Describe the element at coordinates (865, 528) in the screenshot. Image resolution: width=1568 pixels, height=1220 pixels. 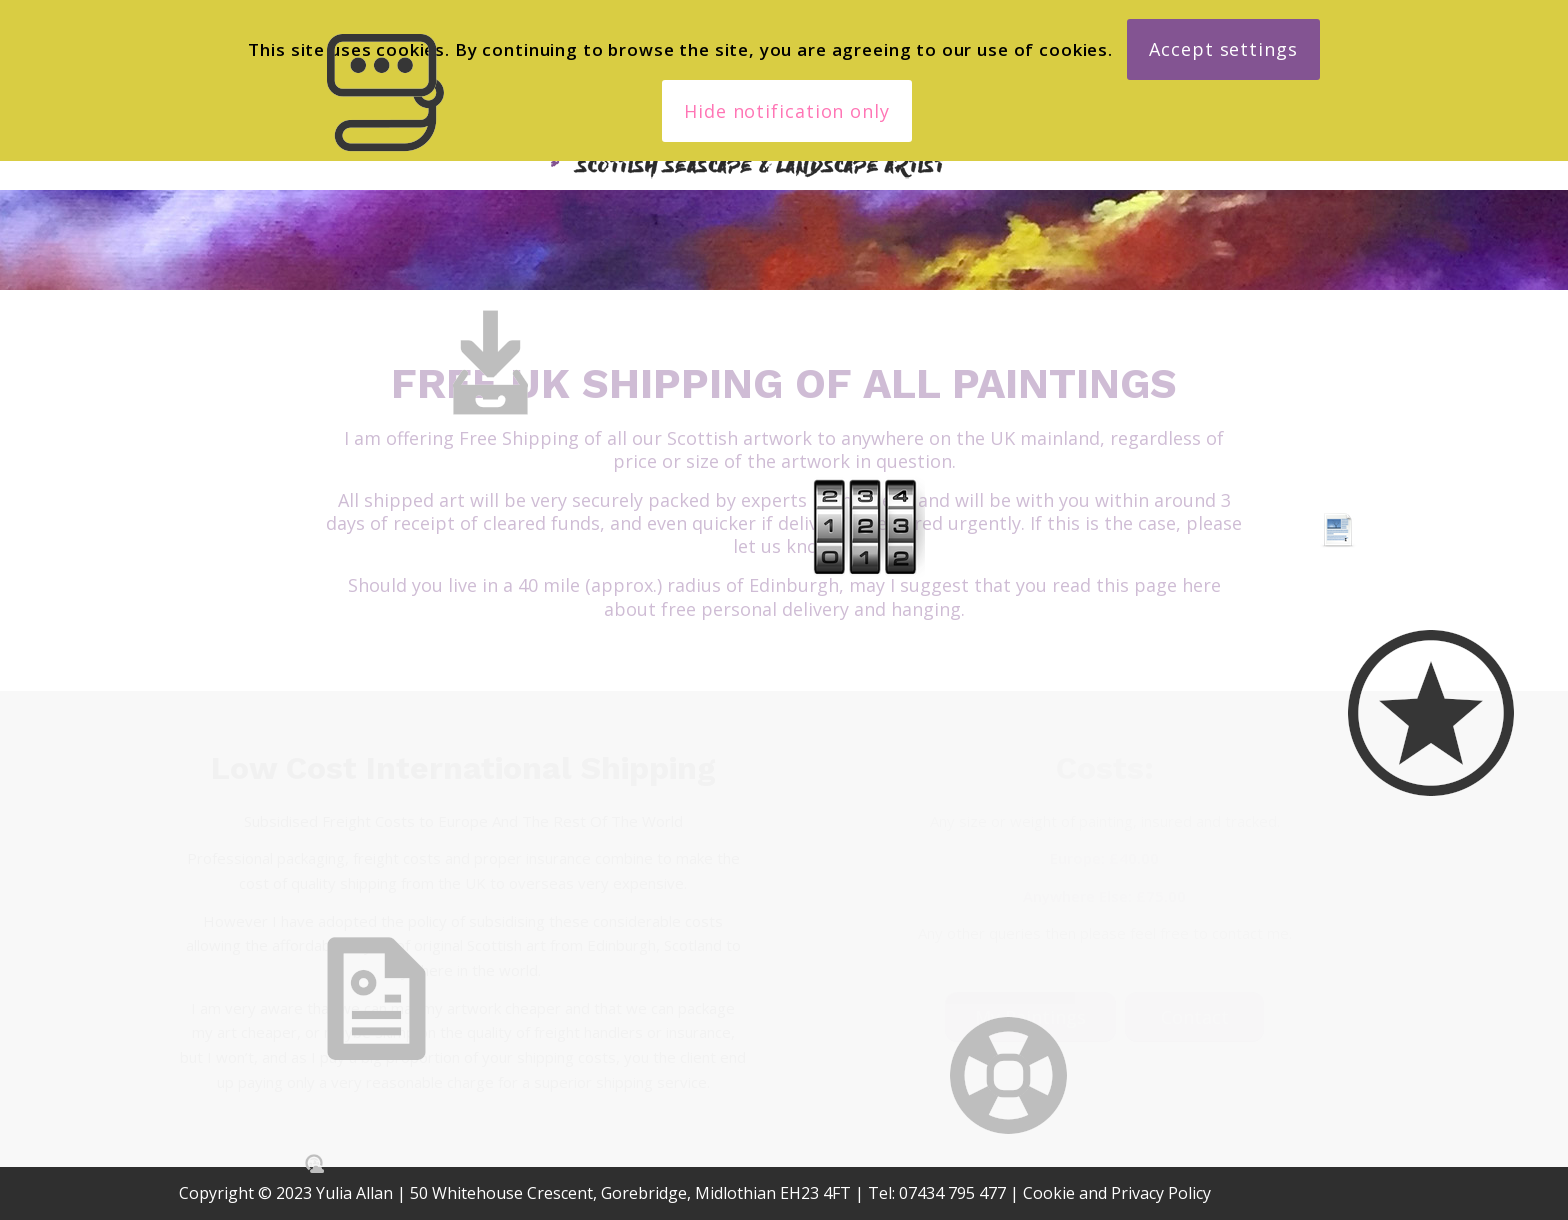
I see `access privacy and security settings` at that location.